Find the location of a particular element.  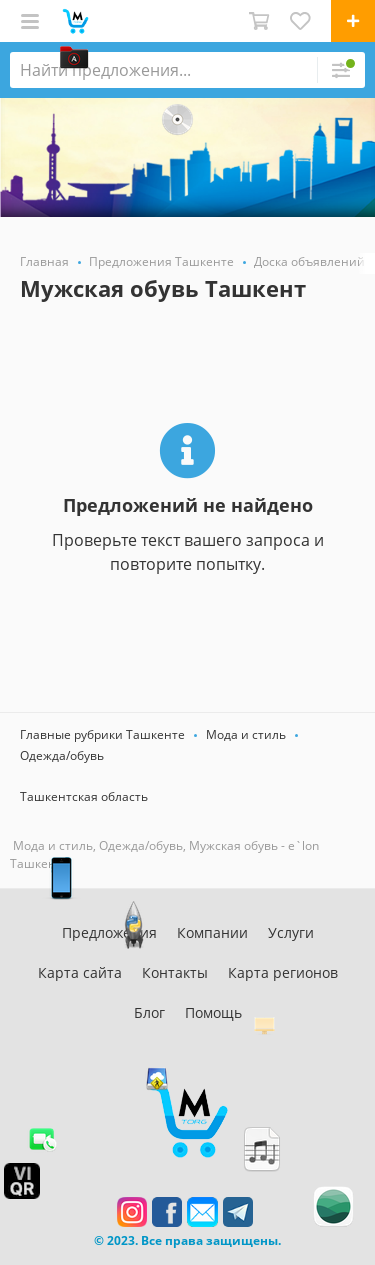

open Flow app for focus or productivity sessions is located at coordinates (333, 1206).